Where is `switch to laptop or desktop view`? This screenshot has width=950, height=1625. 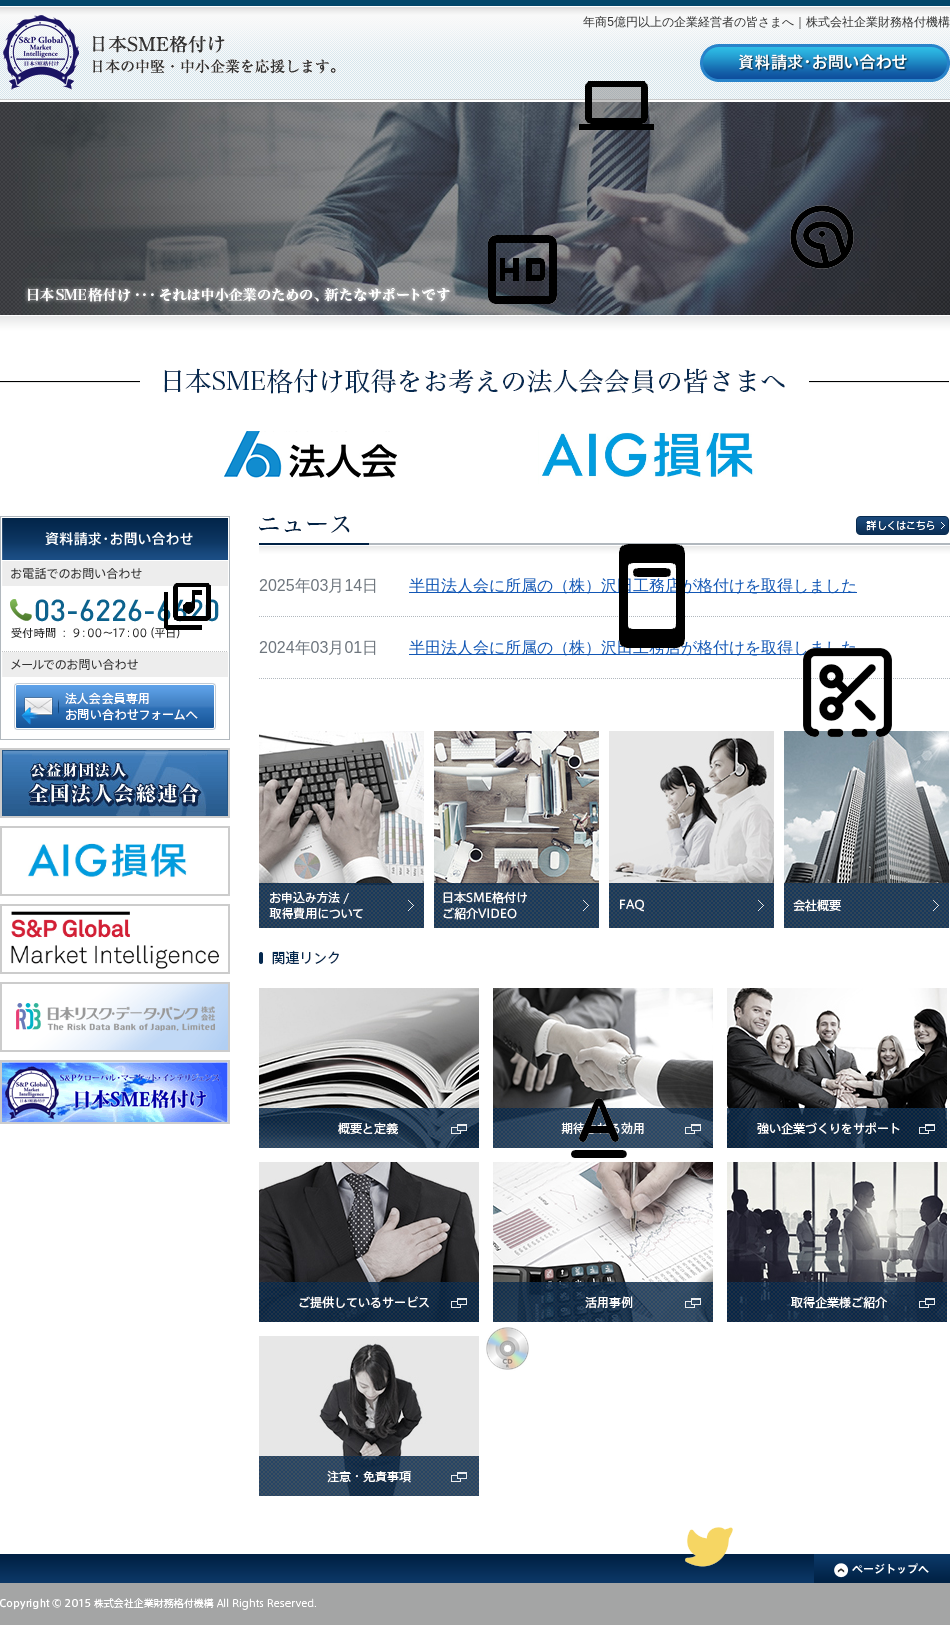
switch to laptop or desktop view is located at coordinates (616, 105).